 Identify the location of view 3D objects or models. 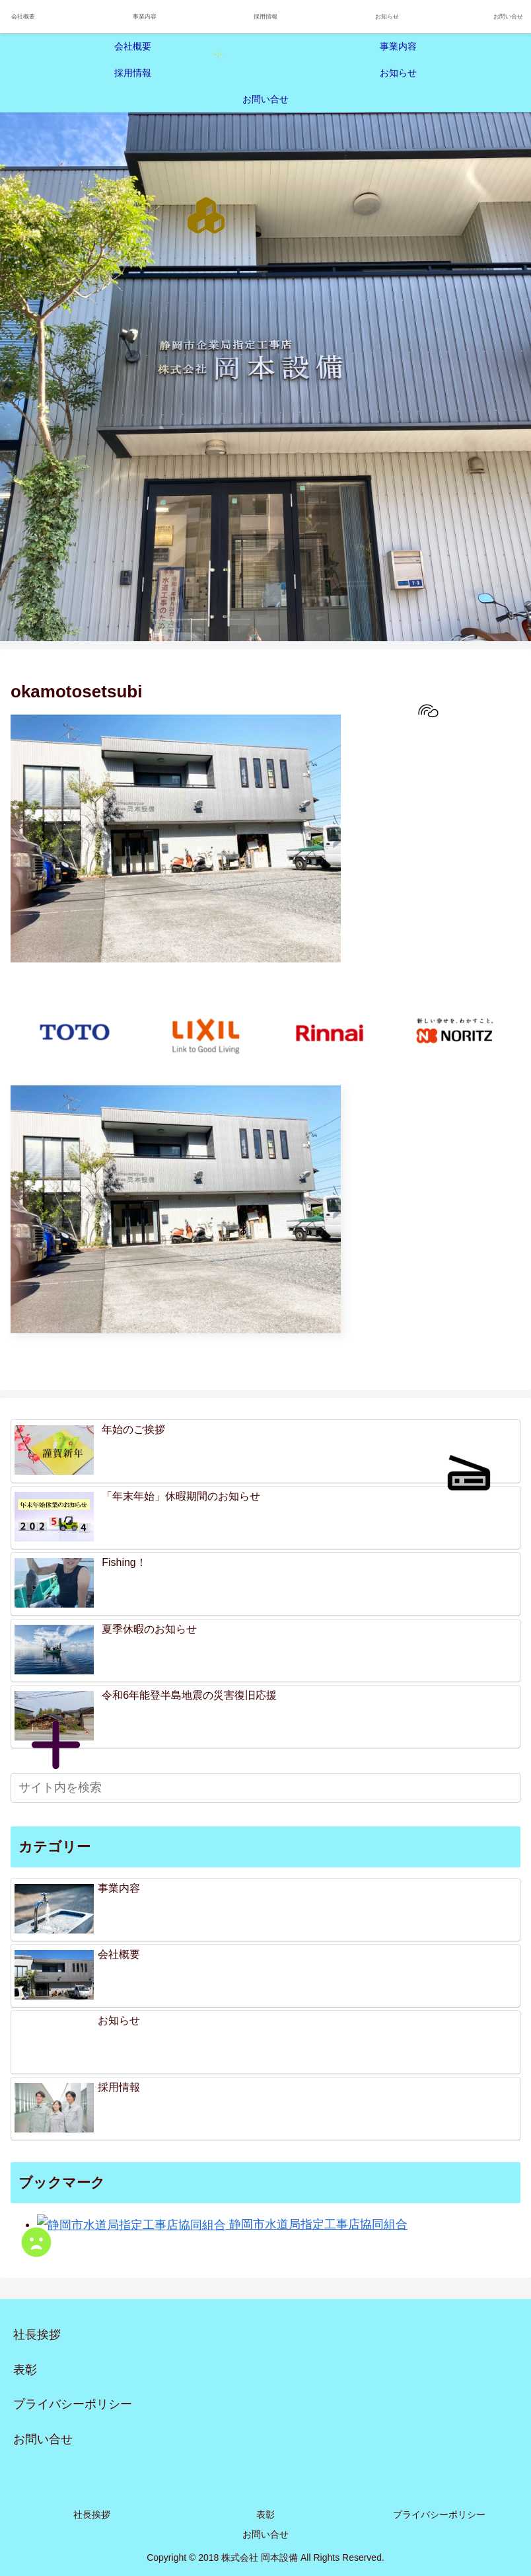
(206, 216).